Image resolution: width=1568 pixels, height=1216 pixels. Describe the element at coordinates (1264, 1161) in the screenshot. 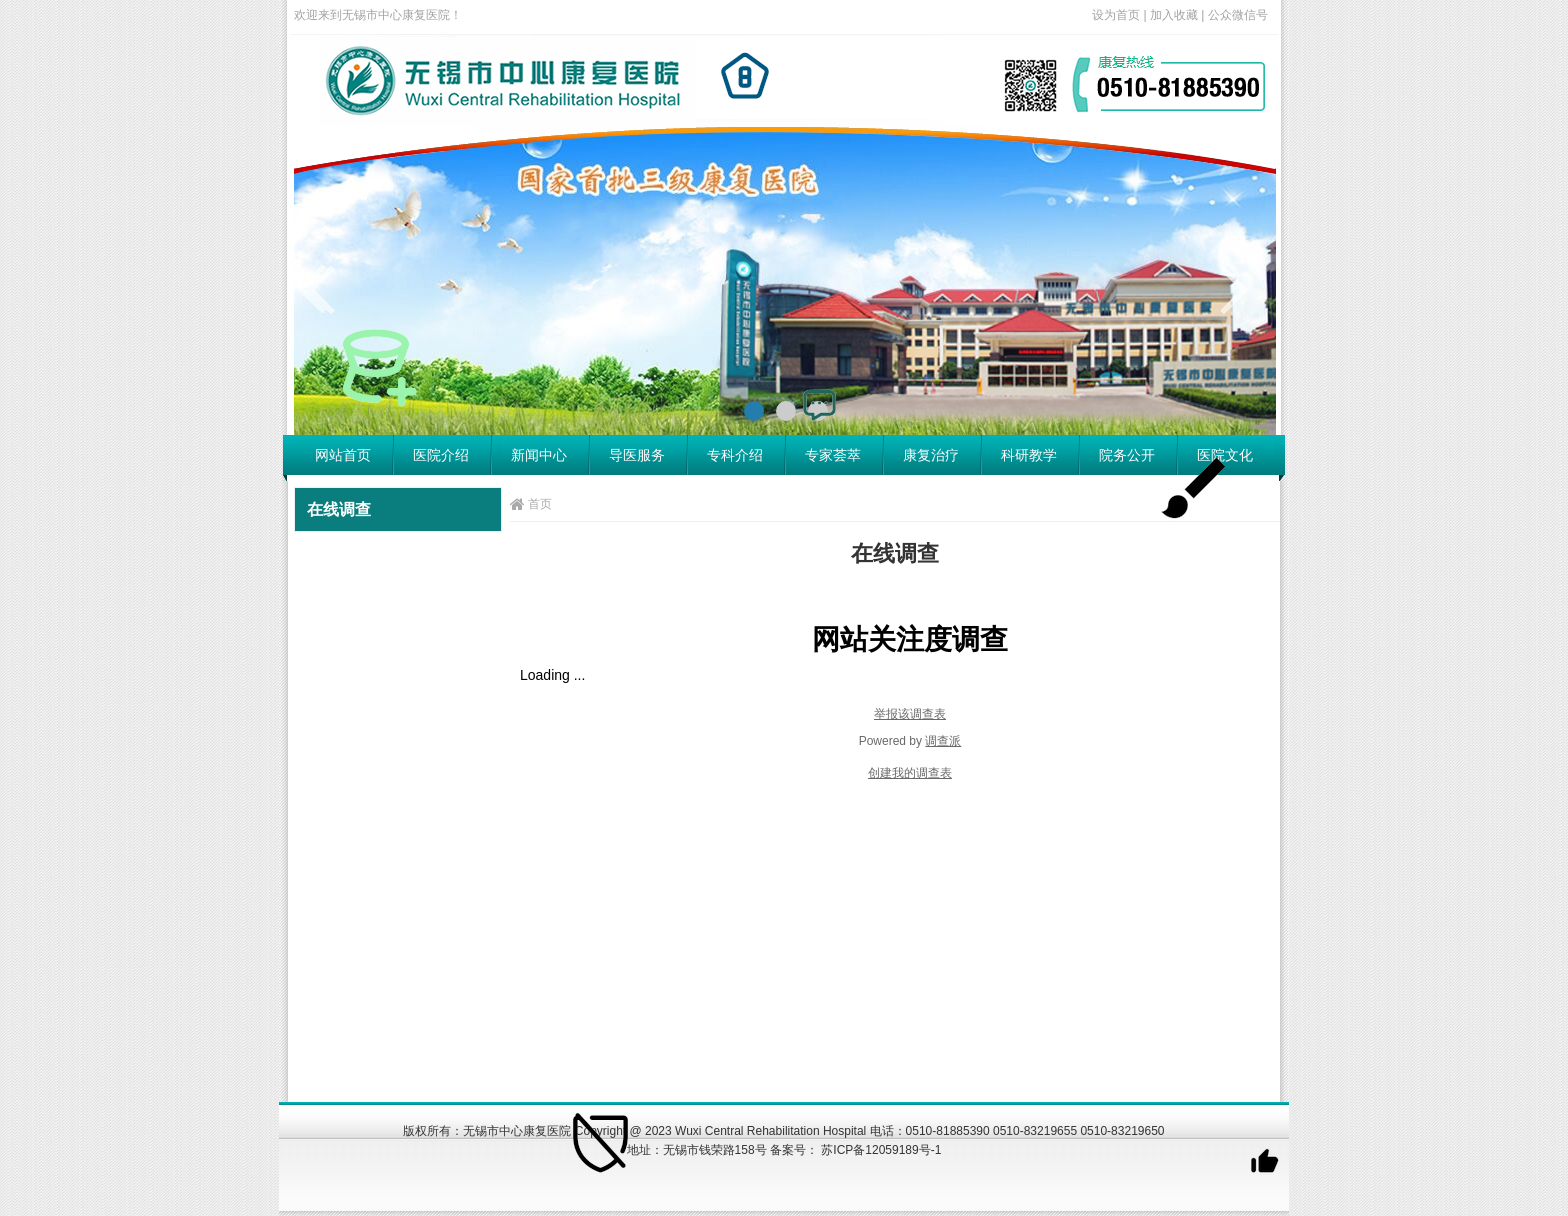

I see `like or upvote content` at that location.